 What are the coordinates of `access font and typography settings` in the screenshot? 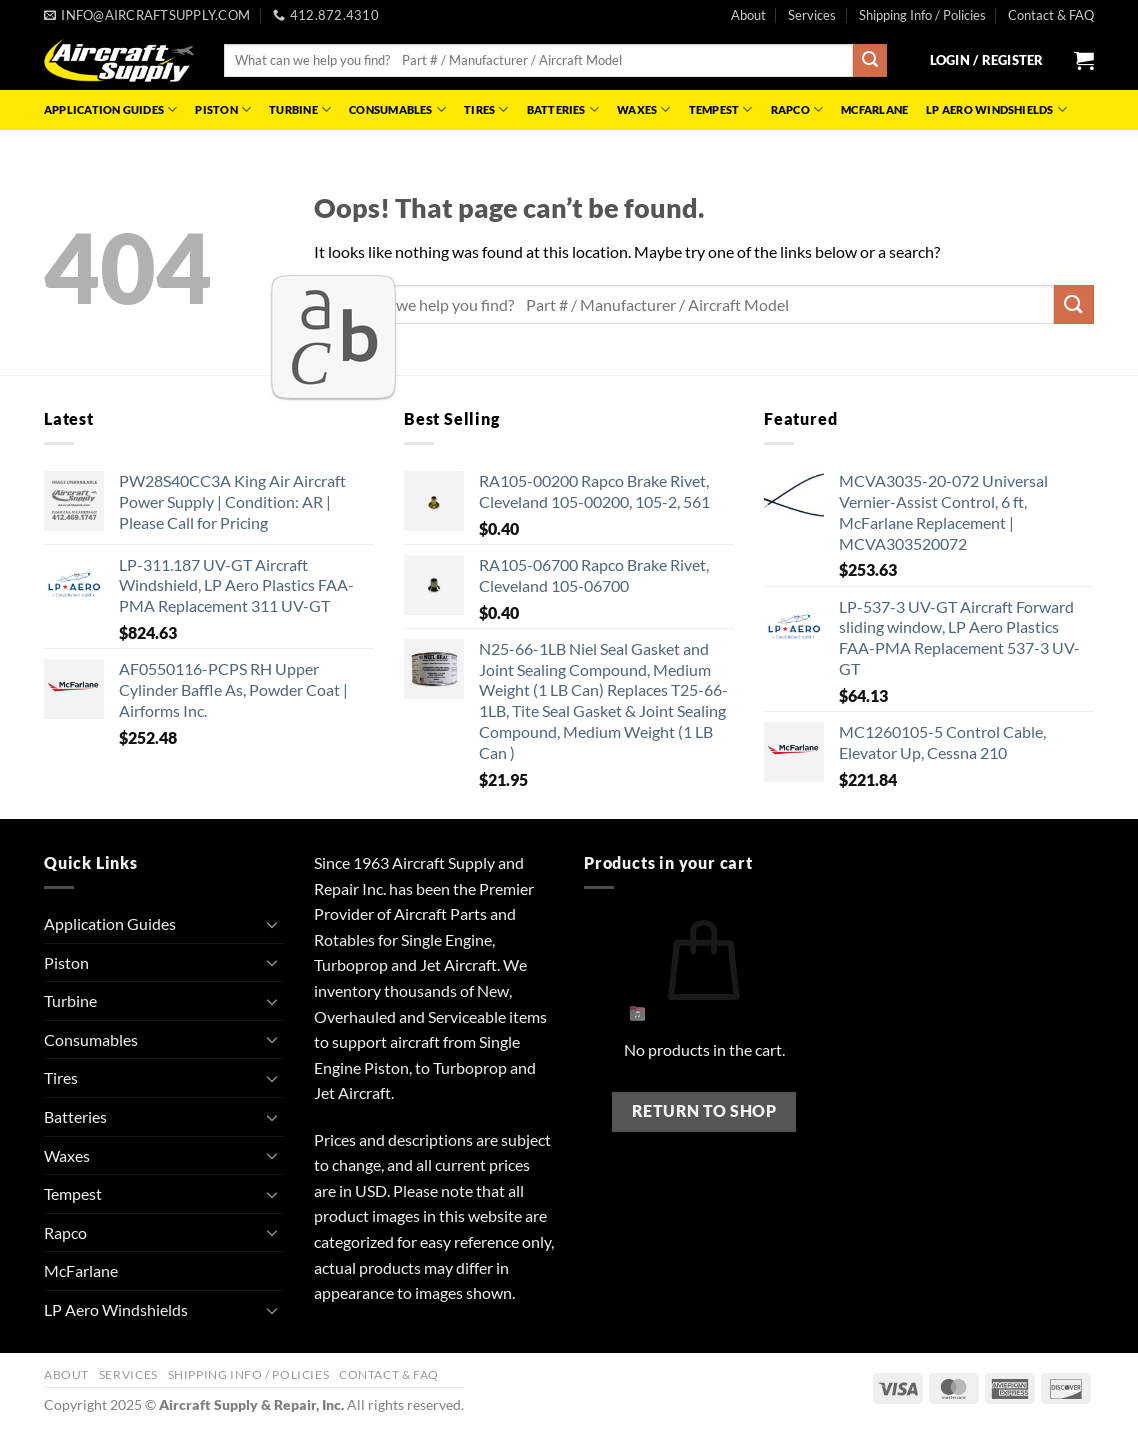 It's located at (333, 337).